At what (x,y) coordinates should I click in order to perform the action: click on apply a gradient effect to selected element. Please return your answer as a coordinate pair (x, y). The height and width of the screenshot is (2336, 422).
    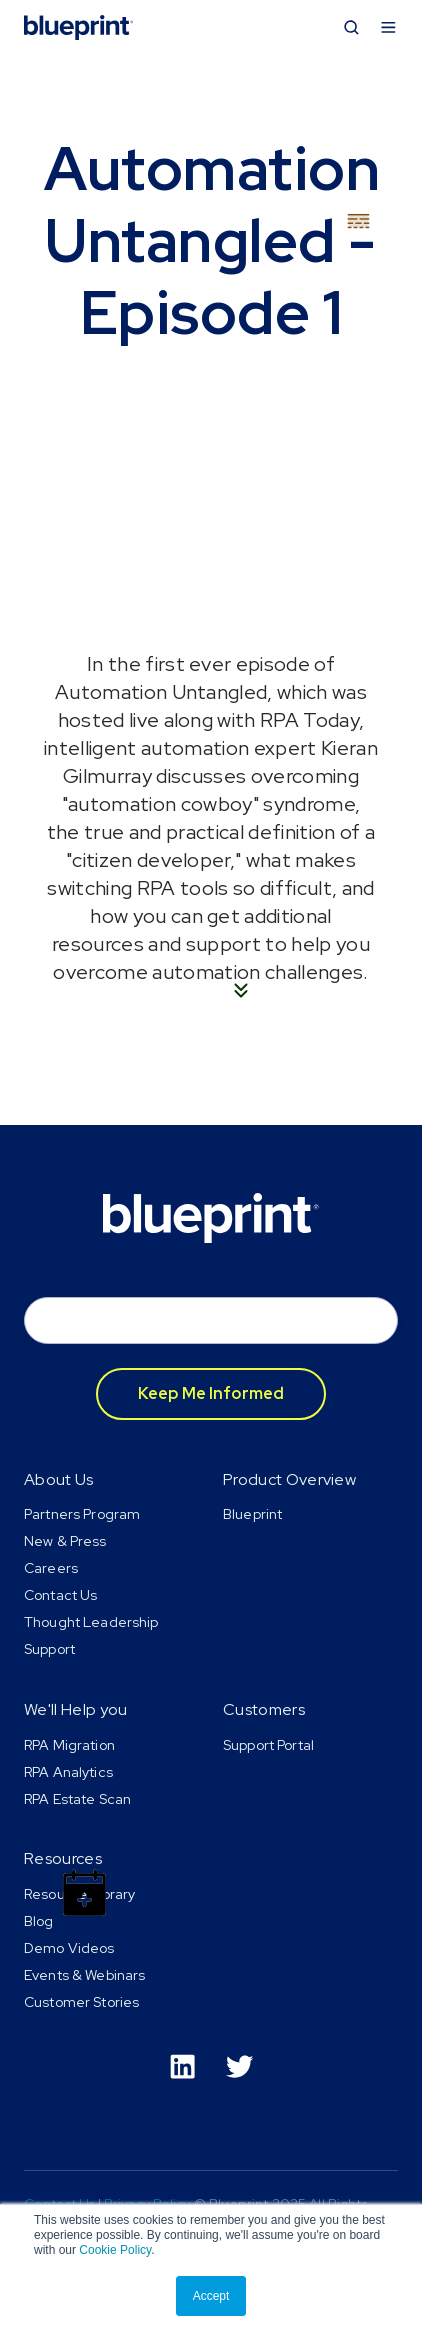
    Looking at the image, I should click on (358, 221).